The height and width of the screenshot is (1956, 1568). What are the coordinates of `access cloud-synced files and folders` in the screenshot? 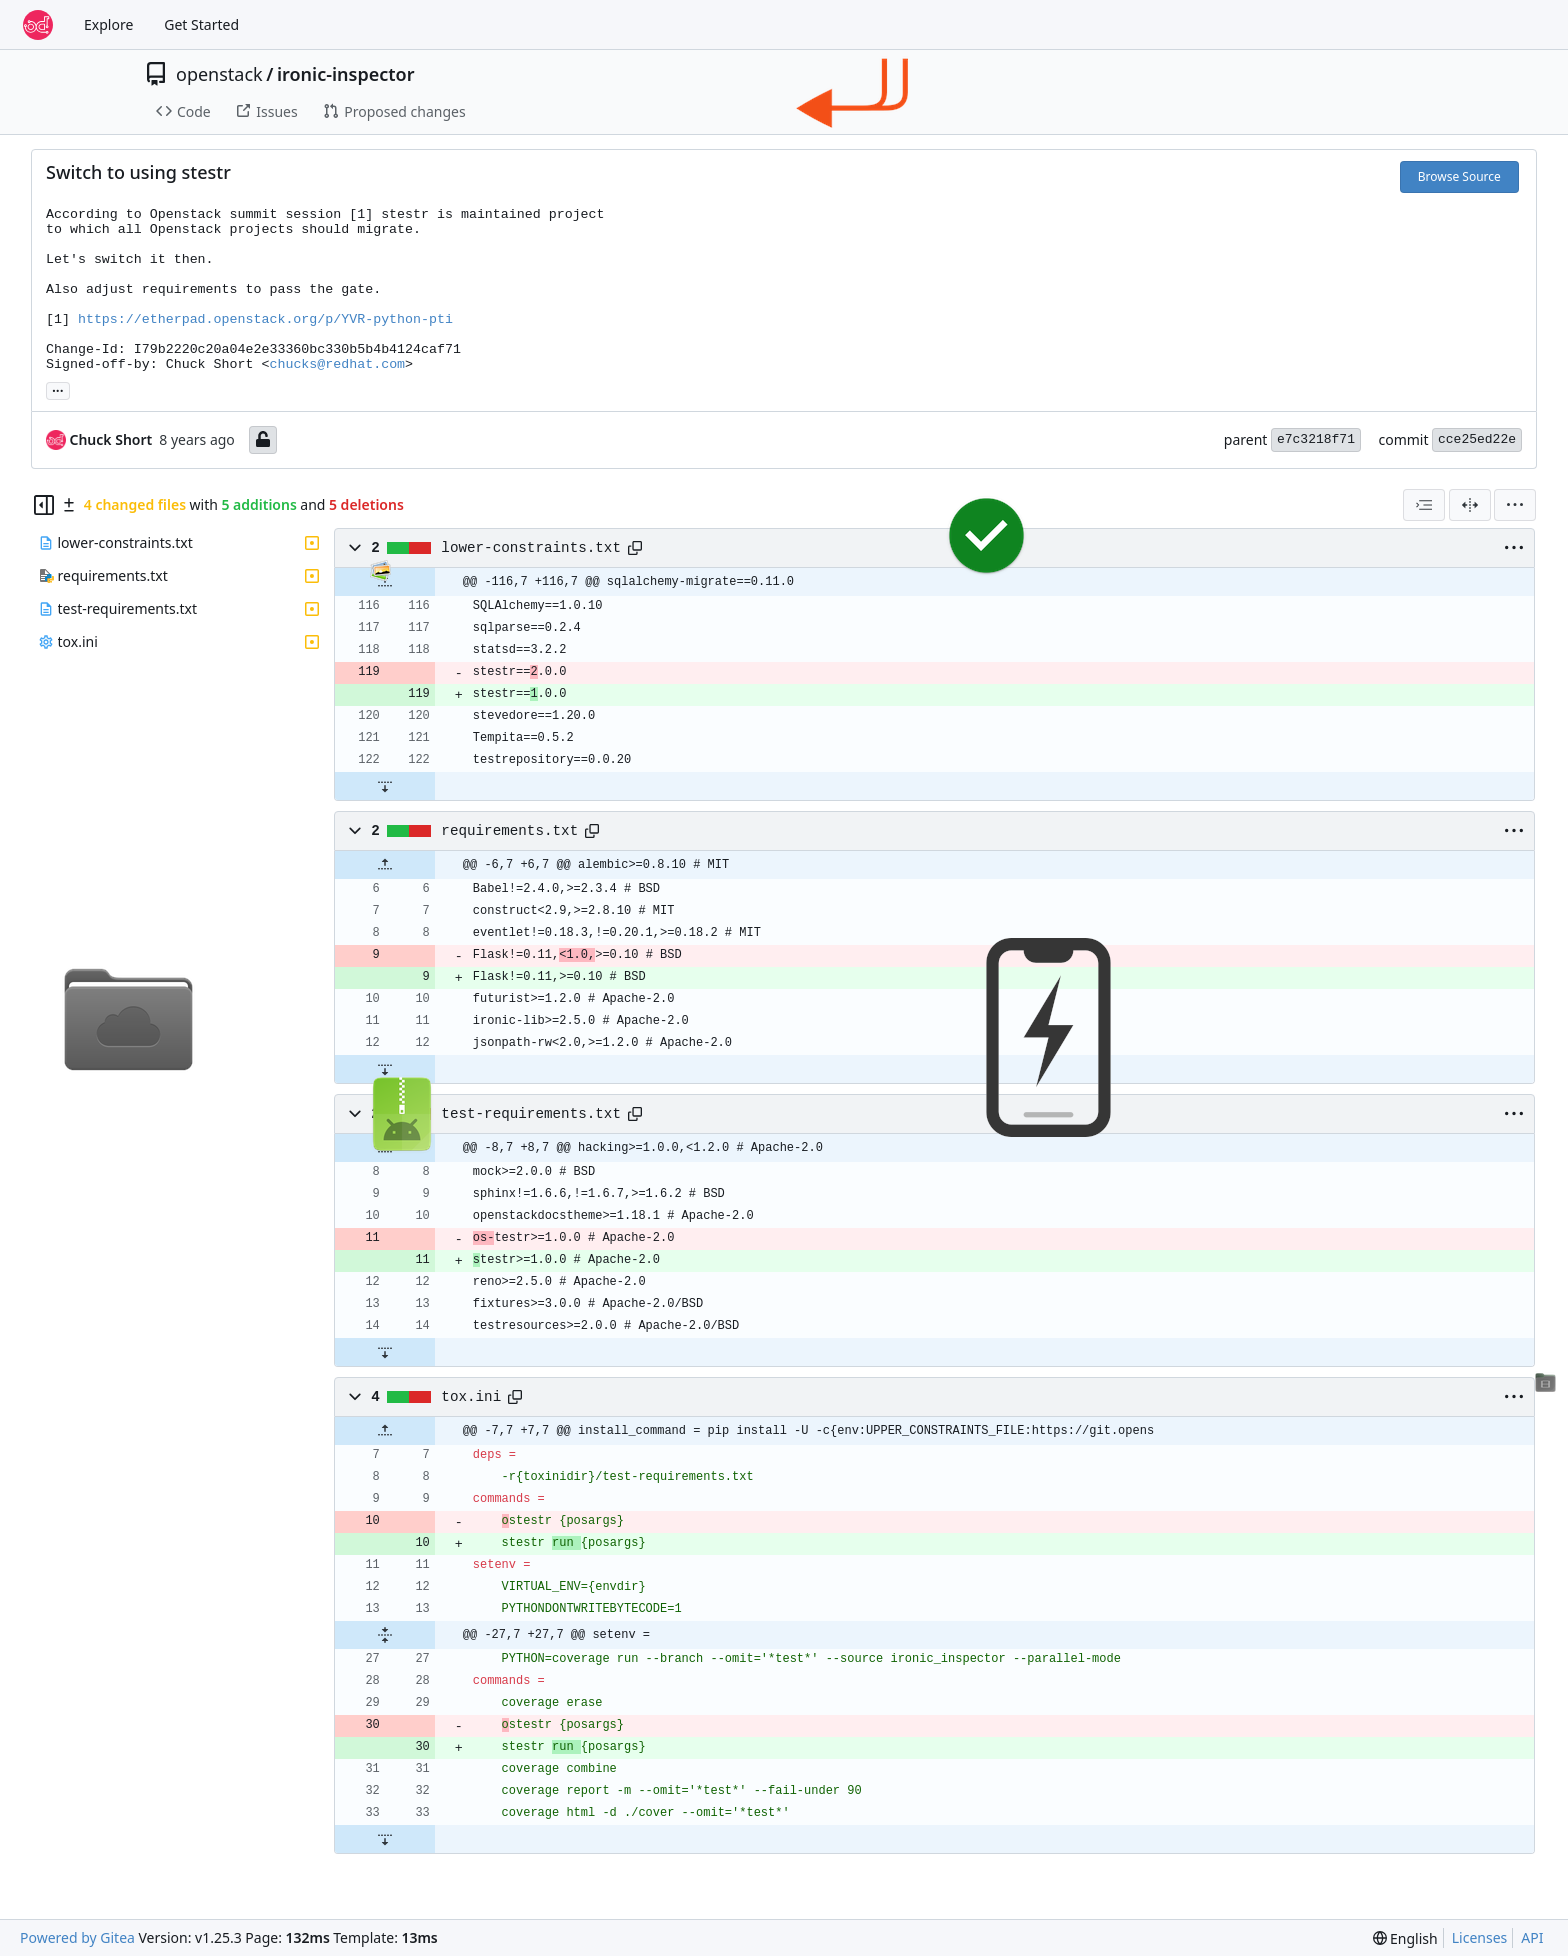 It's located at (128, 1019).